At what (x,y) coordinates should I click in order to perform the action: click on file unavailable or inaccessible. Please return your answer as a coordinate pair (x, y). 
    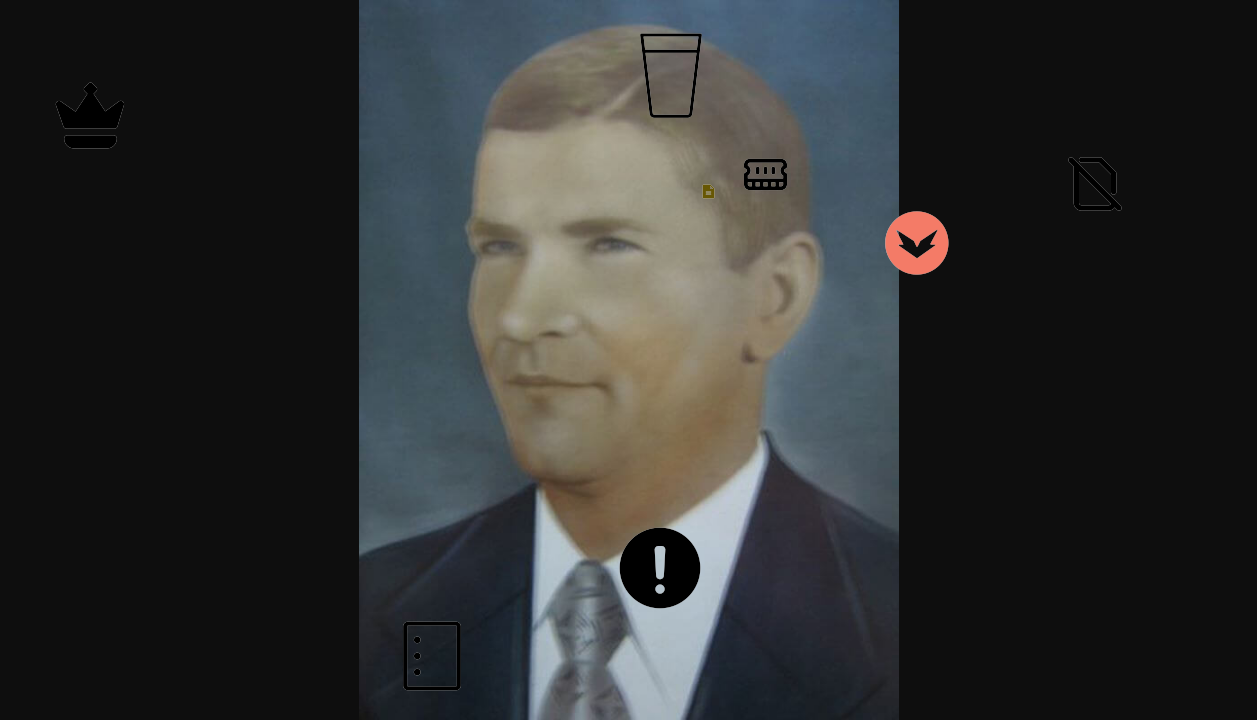
    Looking at the image, I should click on (1095, 184).